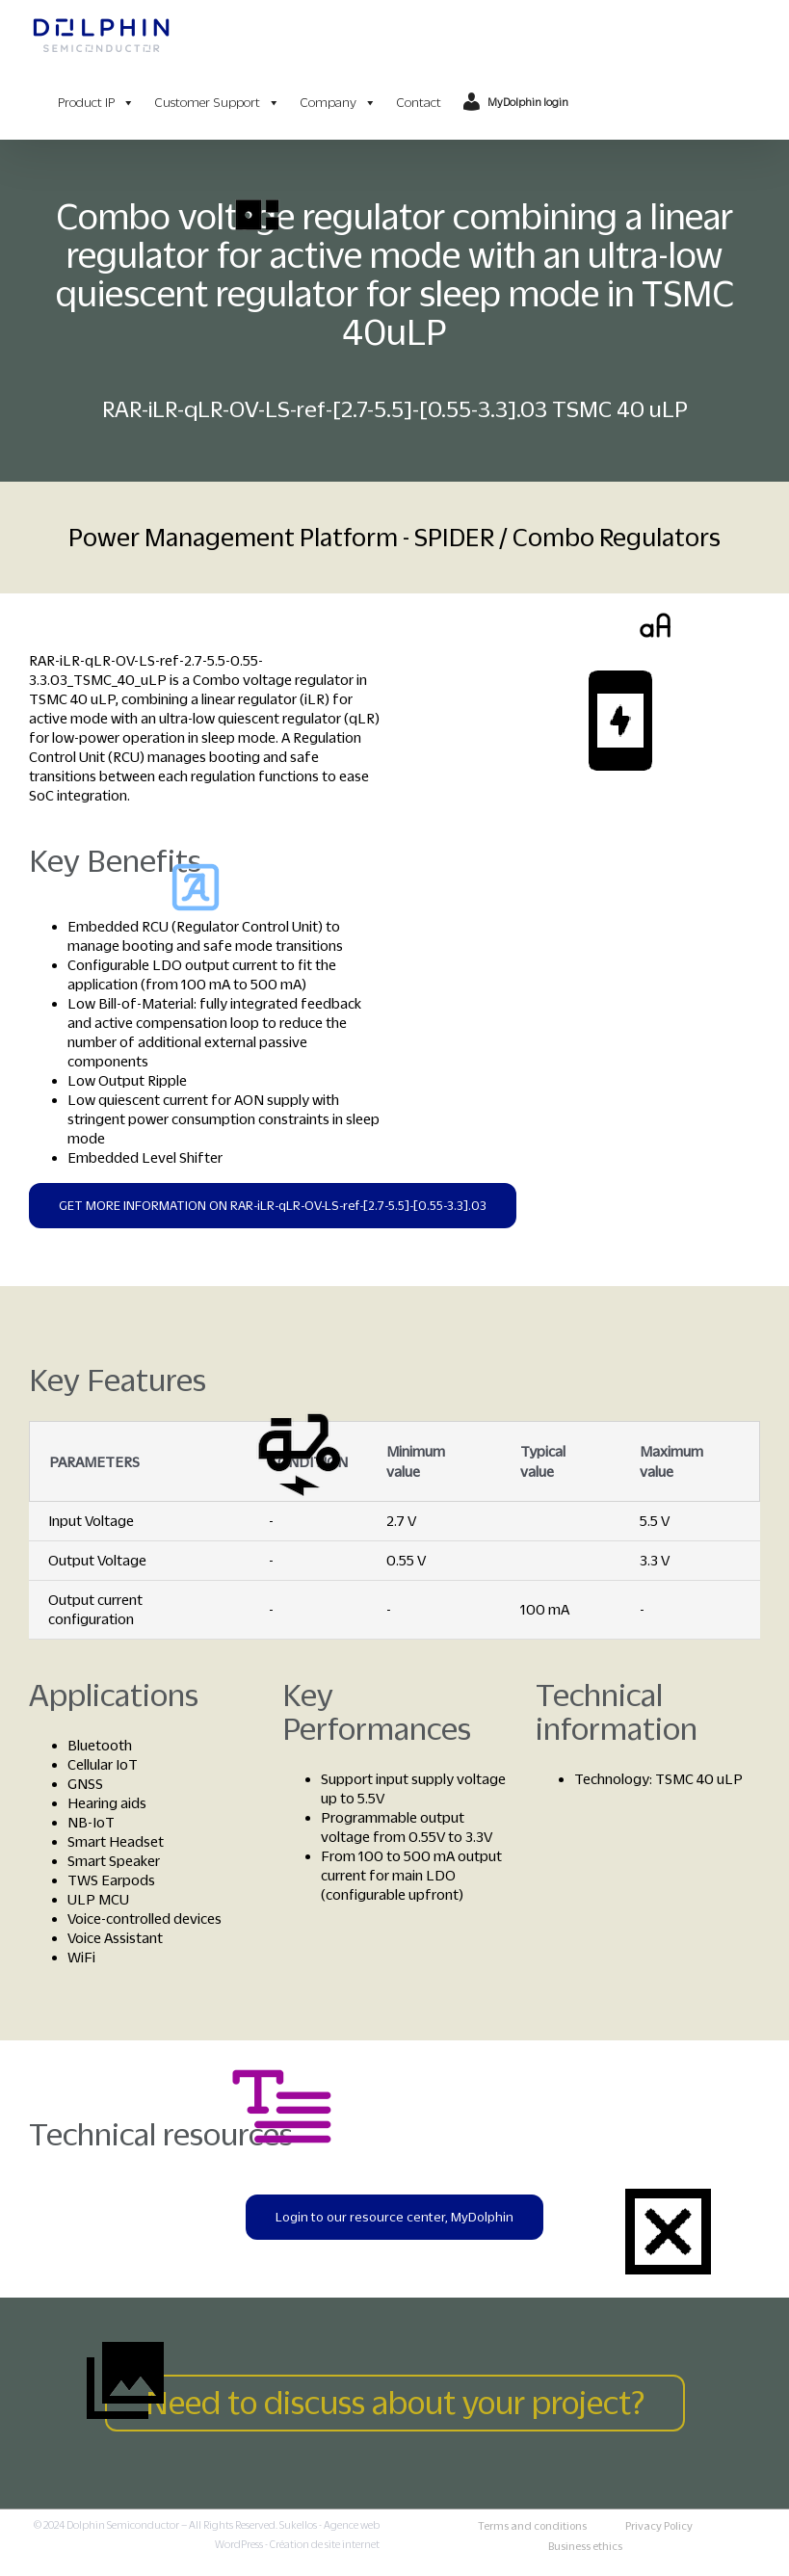  What do you see at coordinates (668, 2231) in the screenshot?
I see `indicates a feature or option is disabled by default` at bounding box center [668, 2231].